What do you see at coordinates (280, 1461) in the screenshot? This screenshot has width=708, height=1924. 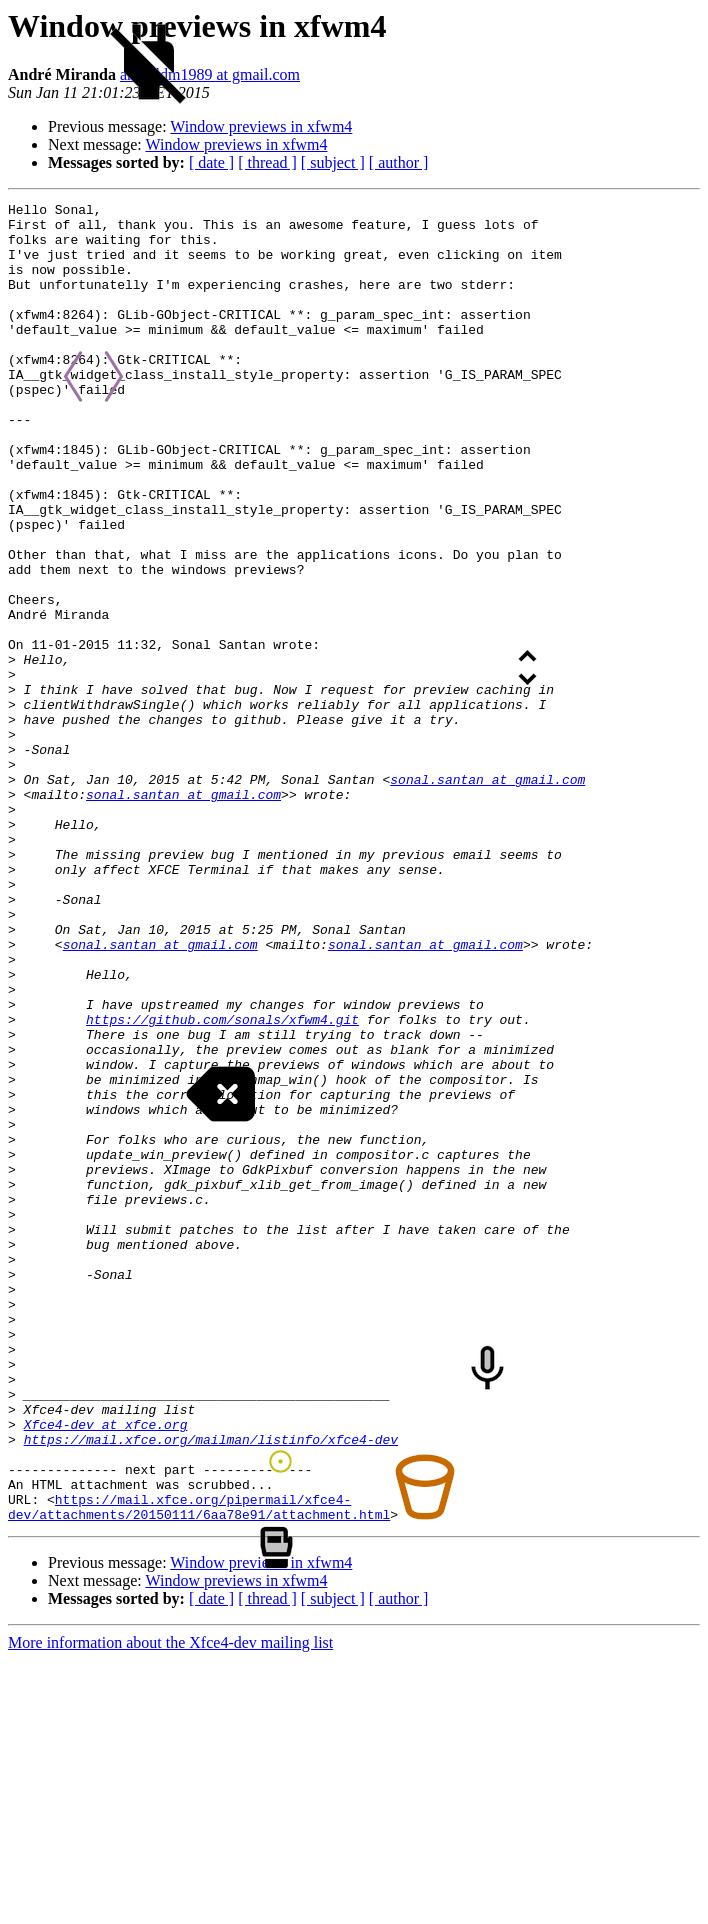 I see `select or mark an item as active` at bounding box center [280, 1461].